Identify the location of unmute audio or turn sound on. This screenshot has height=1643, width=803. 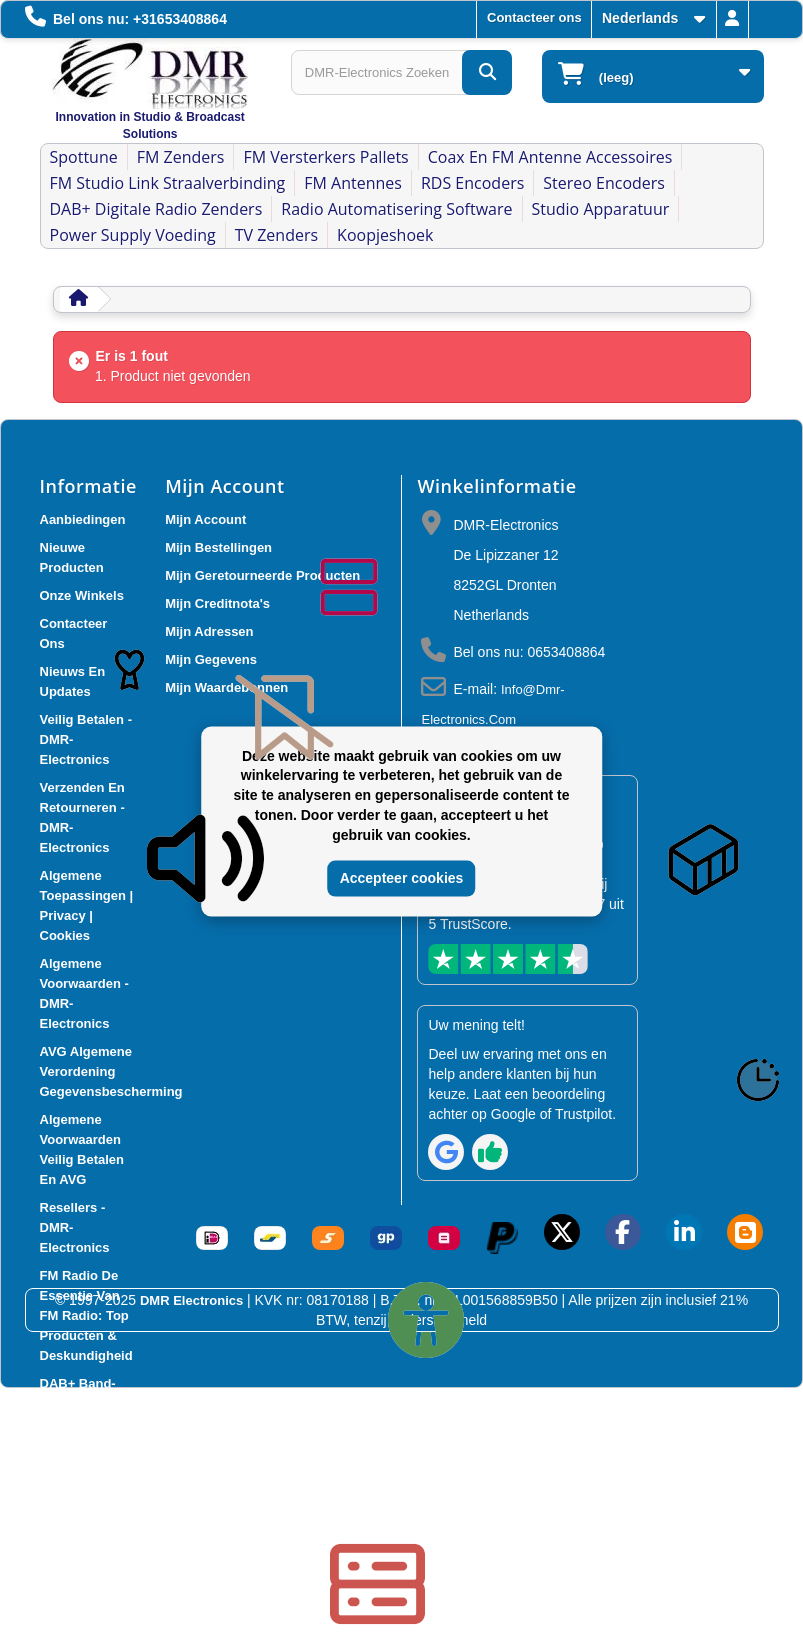
(205, 858).